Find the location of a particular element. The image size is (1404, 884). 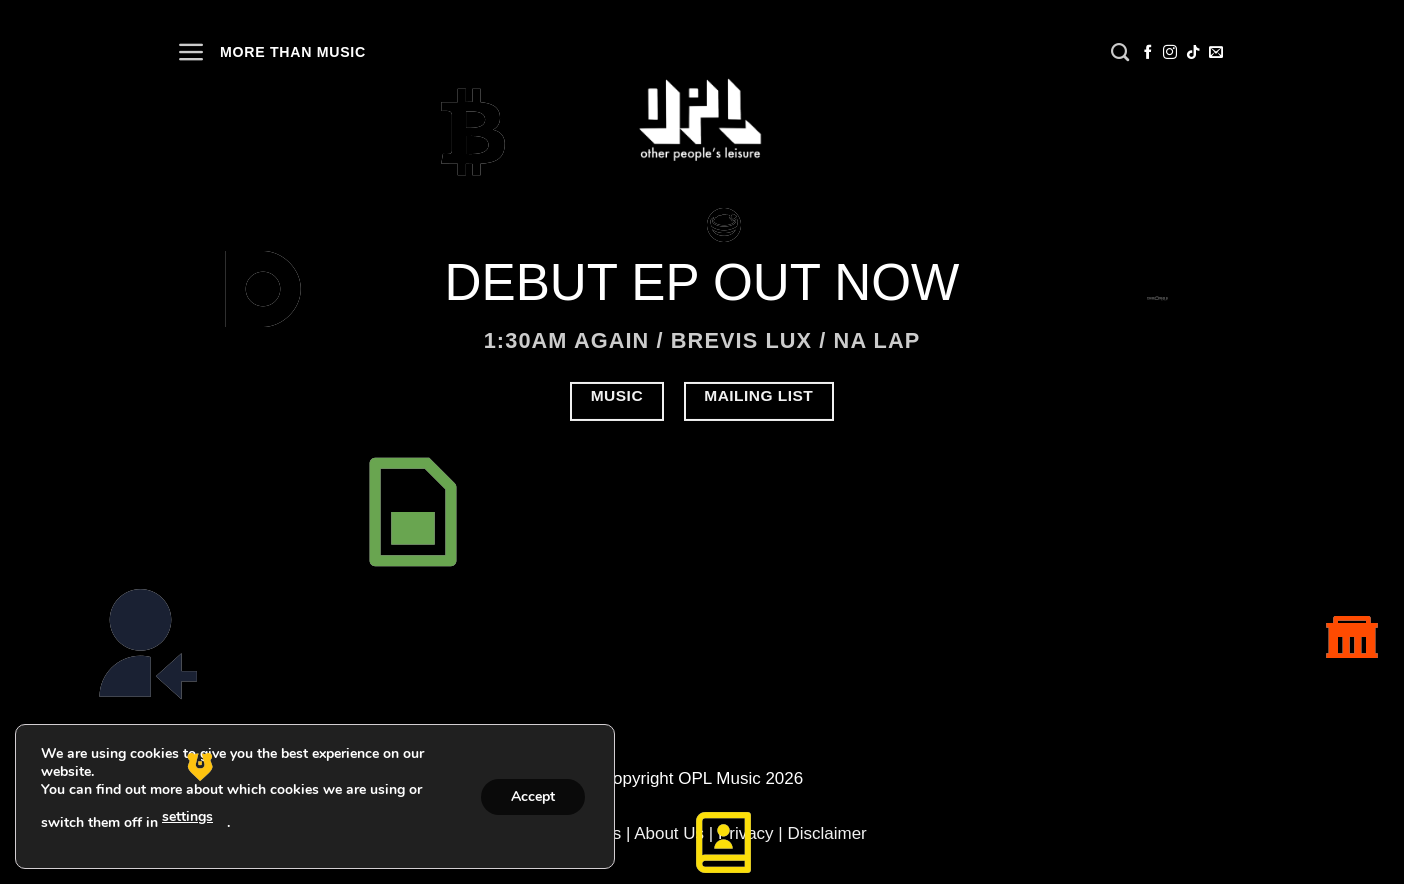

indicates Bitcoin payment option is located at coordinates (473, 132).